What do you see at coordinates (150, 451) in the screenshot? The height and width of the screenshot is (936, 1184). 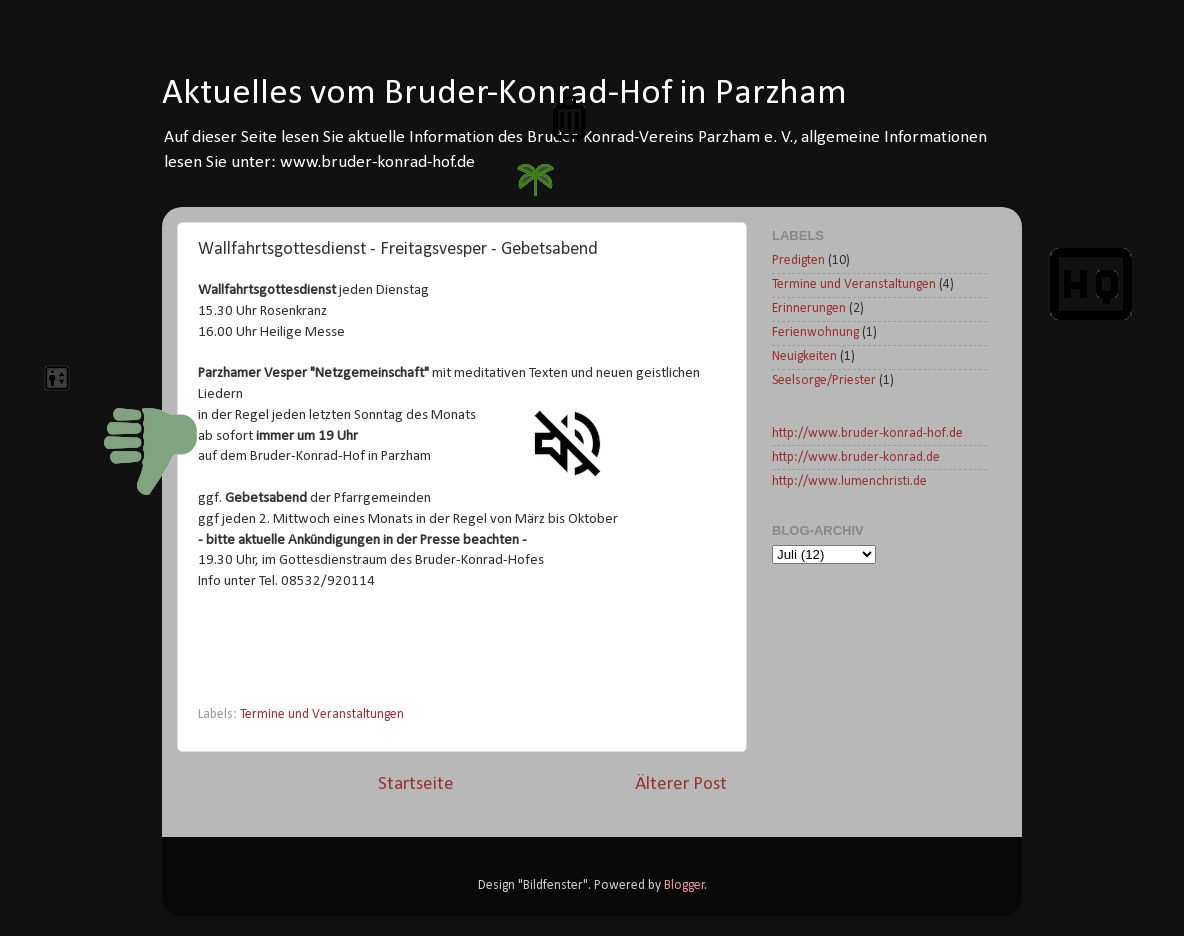 I see `dislike or downvote content` at bounding box center [150, 451].